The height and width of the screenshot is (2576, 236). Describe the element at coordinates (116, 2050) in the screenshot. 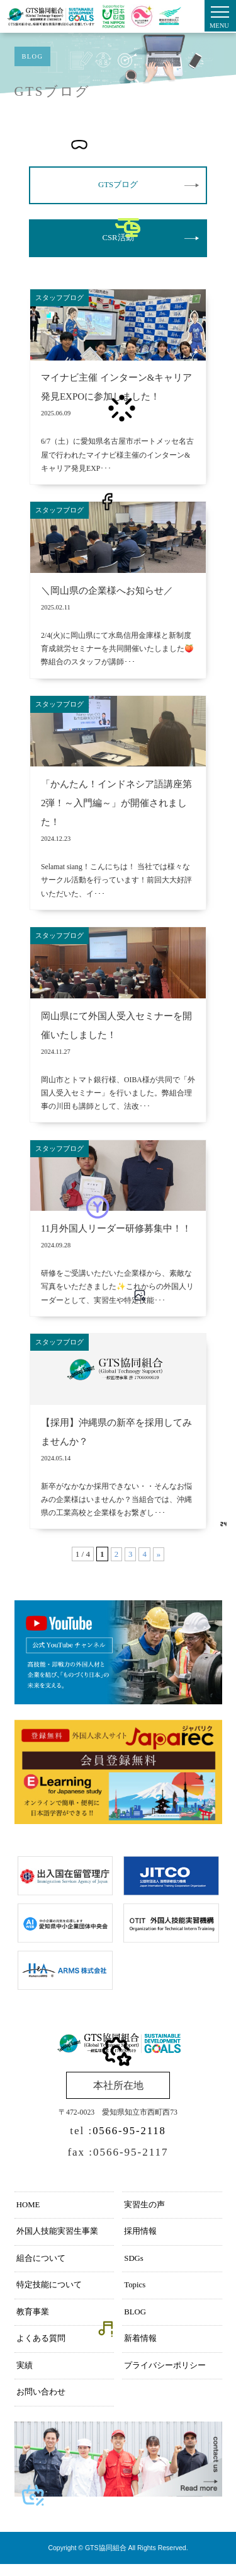

I see `access favorite or starred settings` at that location.